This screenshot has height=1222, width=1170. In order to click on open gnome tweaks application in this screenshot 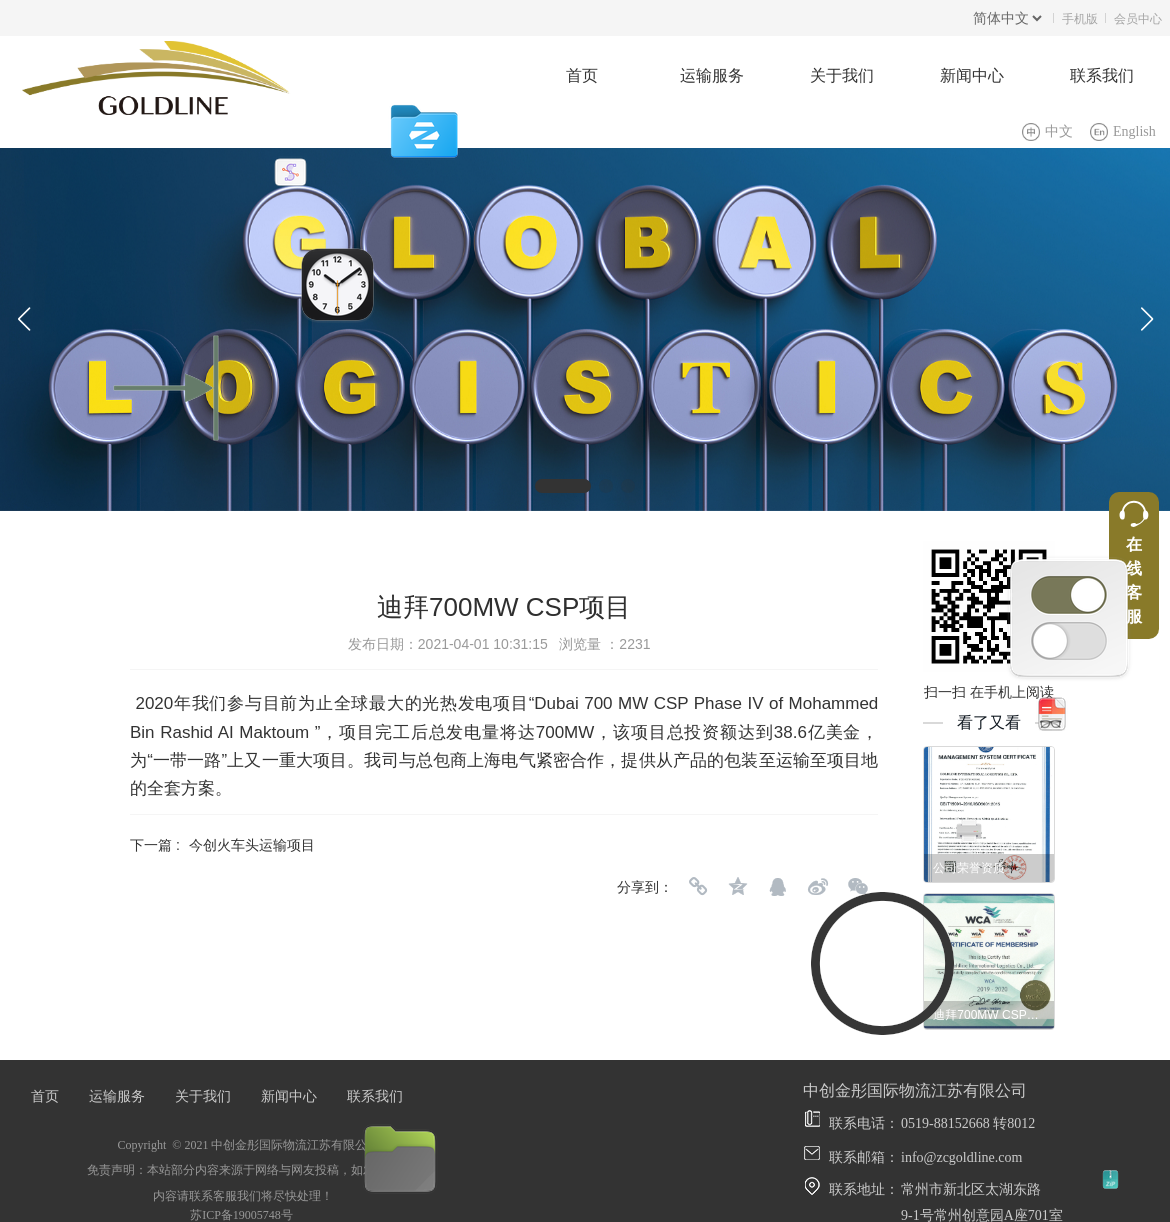, I will do `click(1069, 618)`.